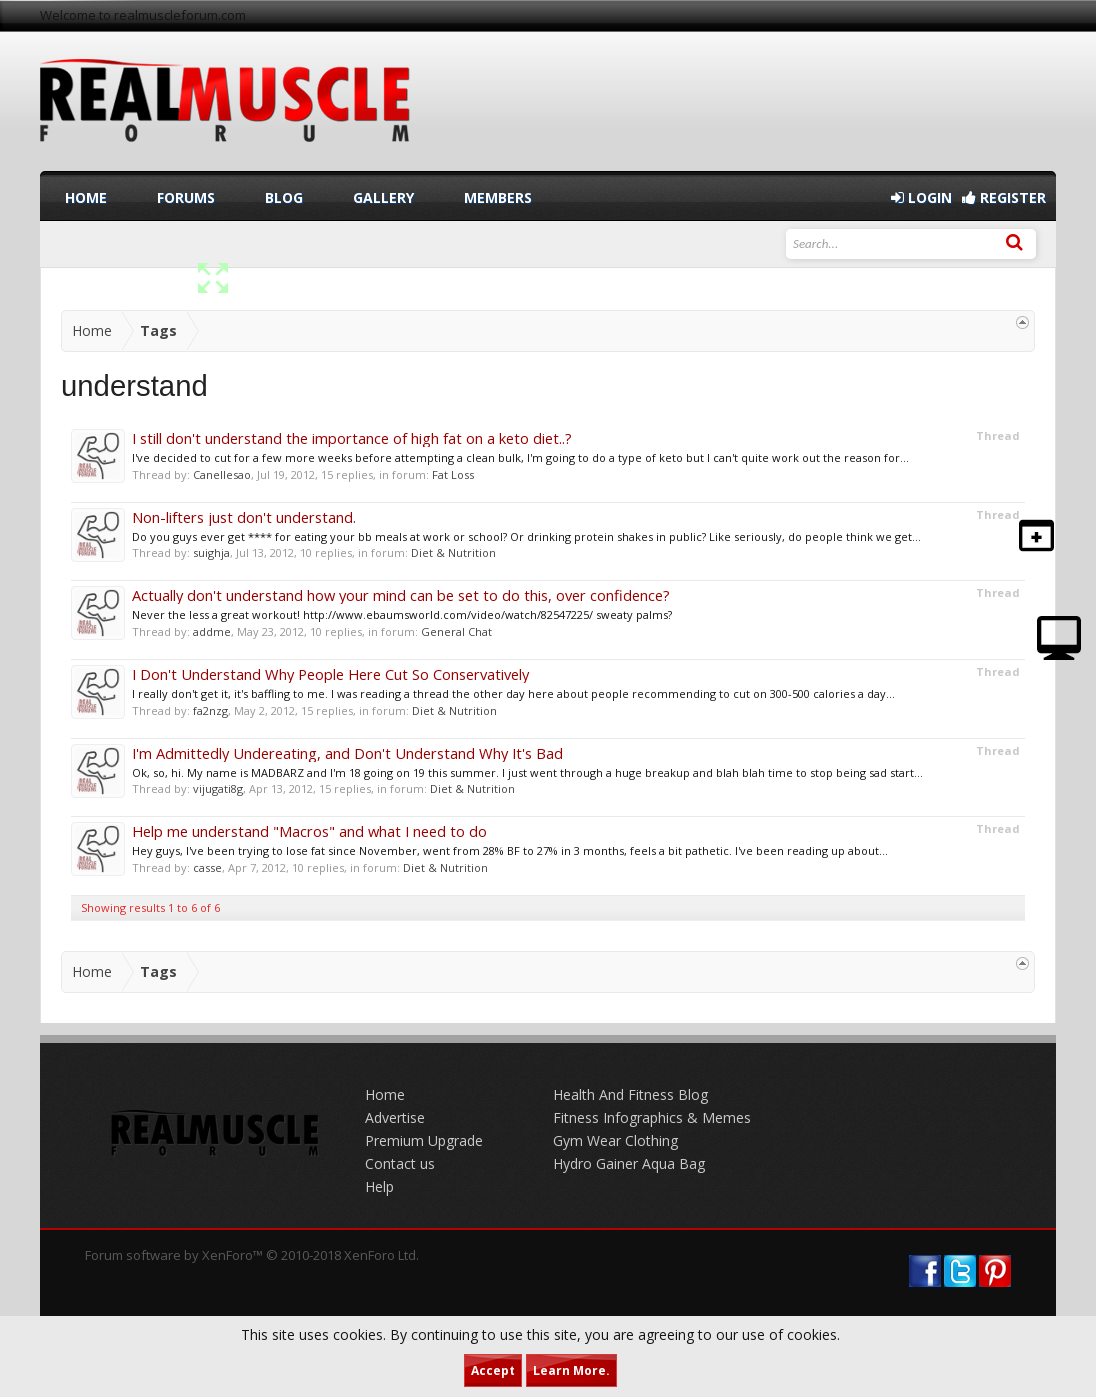 This screenshot has height=1397, width=1096. I want to click on open a new window, so click(1036, 535).